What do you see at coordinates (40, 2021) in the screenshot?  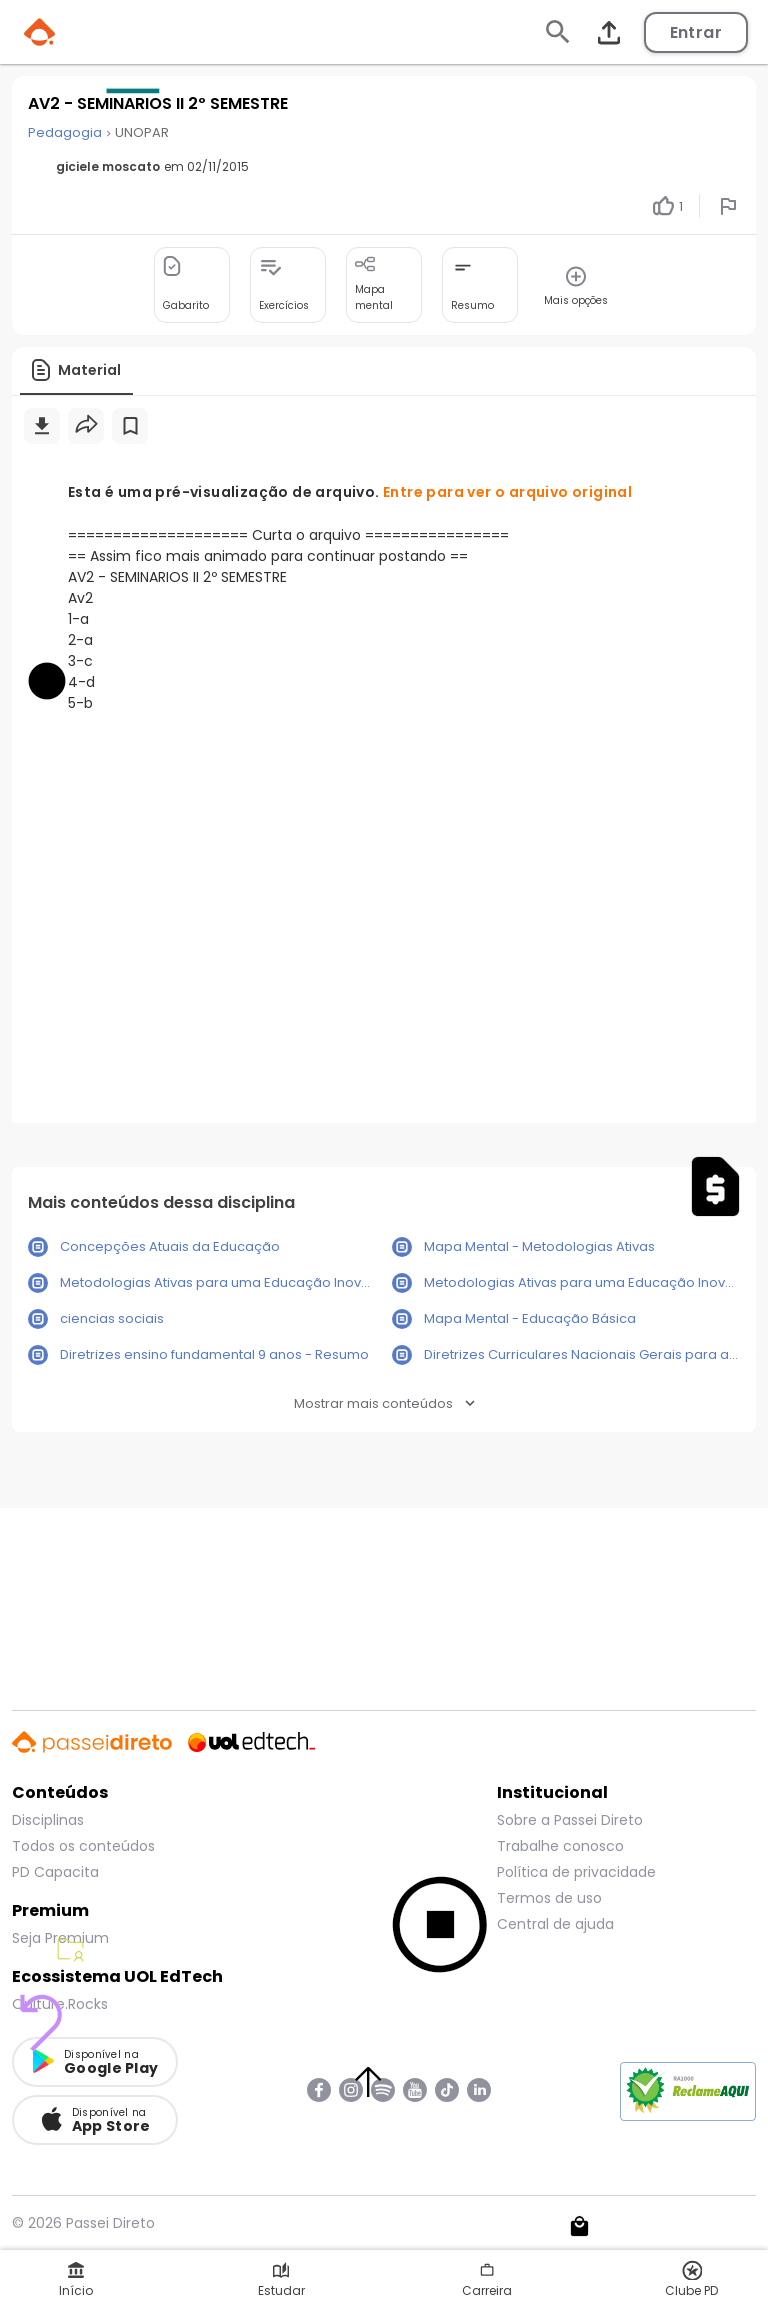 I see `discard changes and revert to previous state` at bounding box center [40, 2021].